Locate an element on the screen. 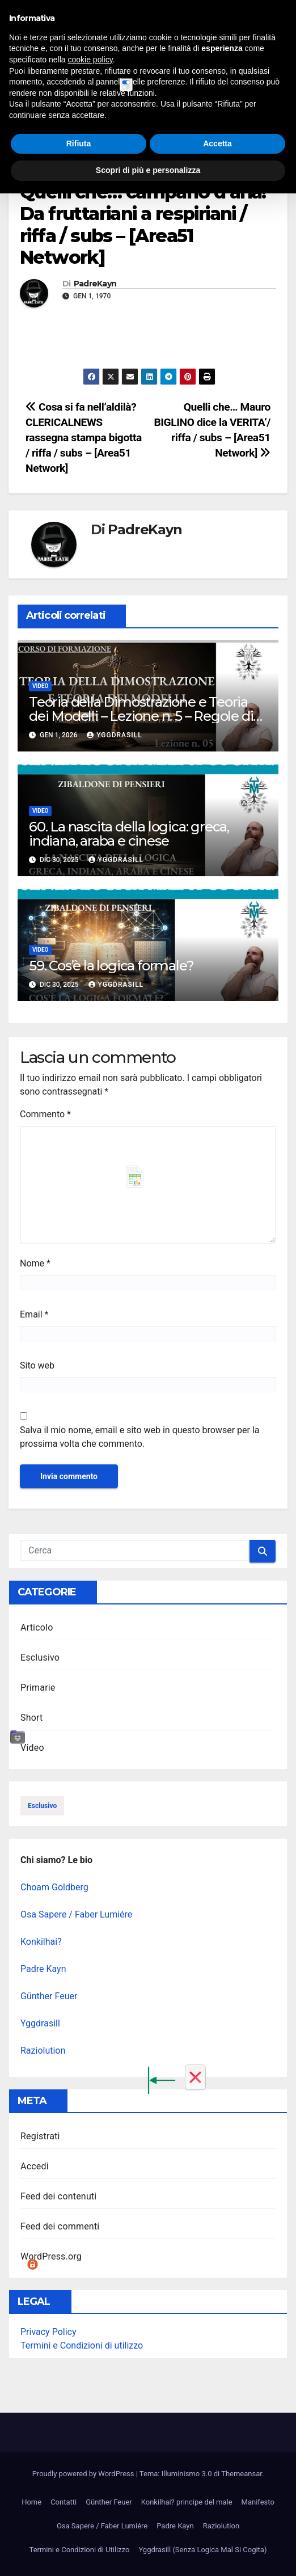 This screenshot has width=296, height=2576. open gnome tweaks application is located at coordinates (126, 85).